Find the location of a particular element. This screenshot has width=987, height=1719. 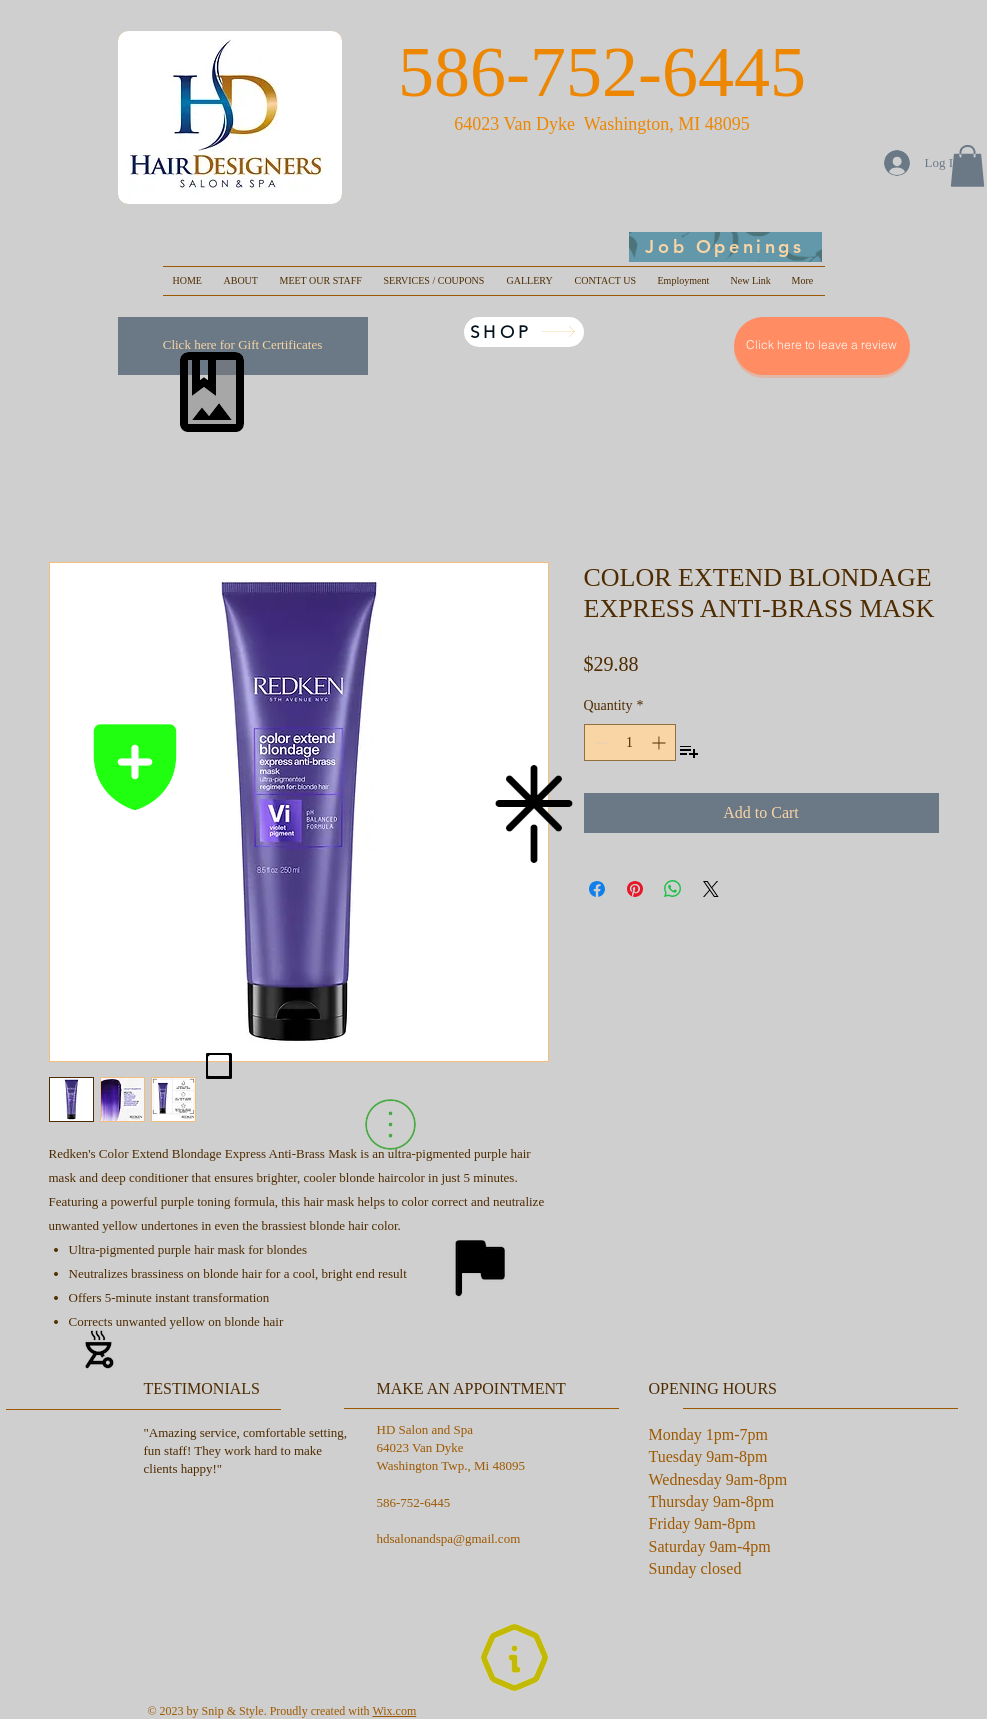

link to linktree profile is located at coordinates (534, 814).